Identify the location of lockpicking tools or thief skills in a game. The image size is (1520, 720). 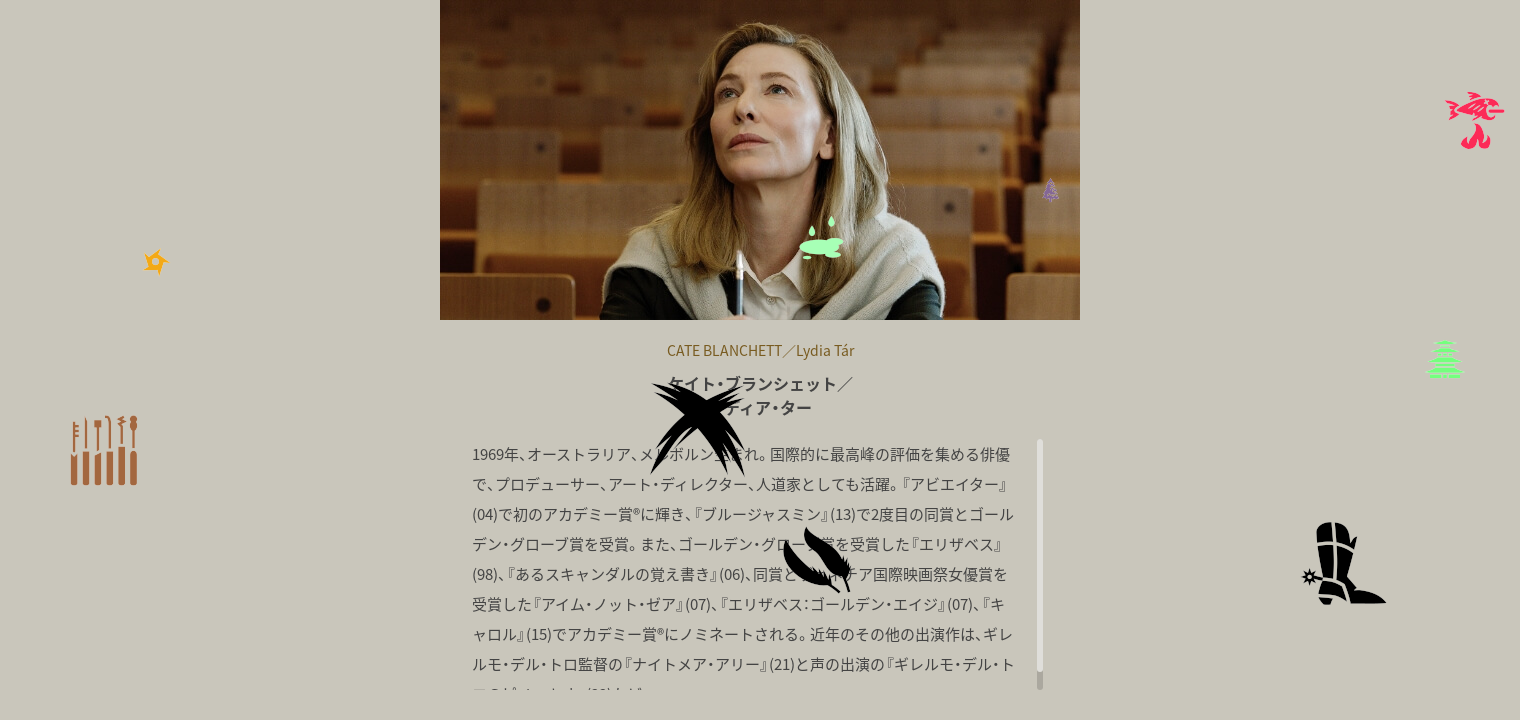
(105, 450).